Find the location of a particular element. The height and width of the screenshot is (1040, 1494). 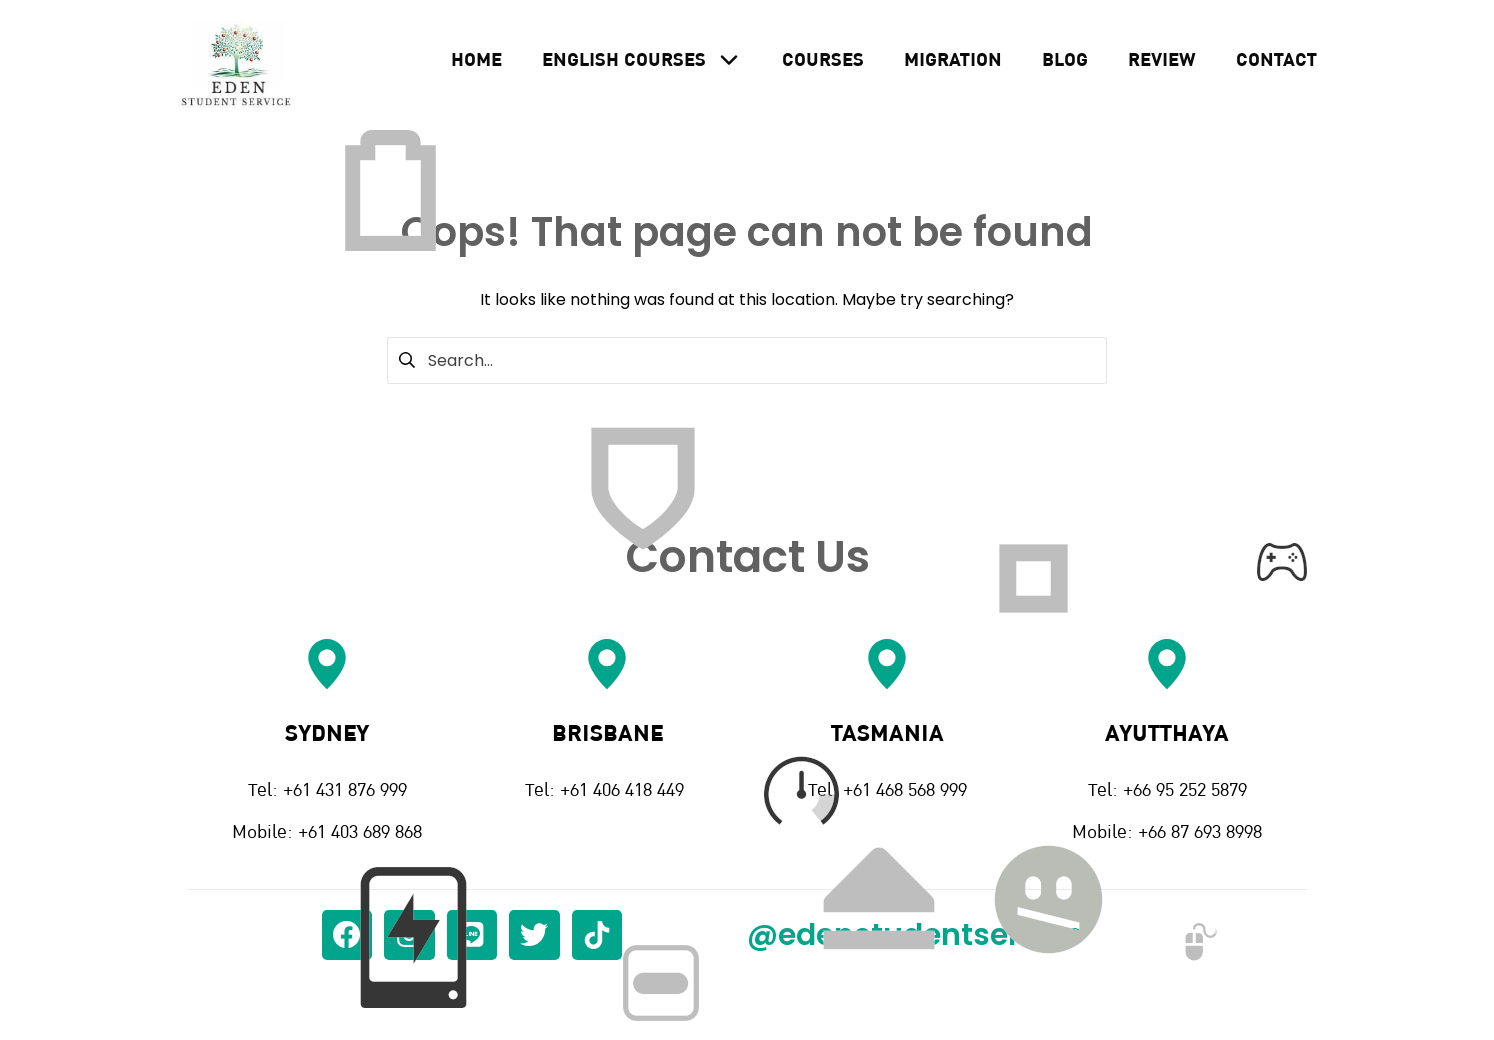

mouse input device settings is located at coordinates (1198, 943).